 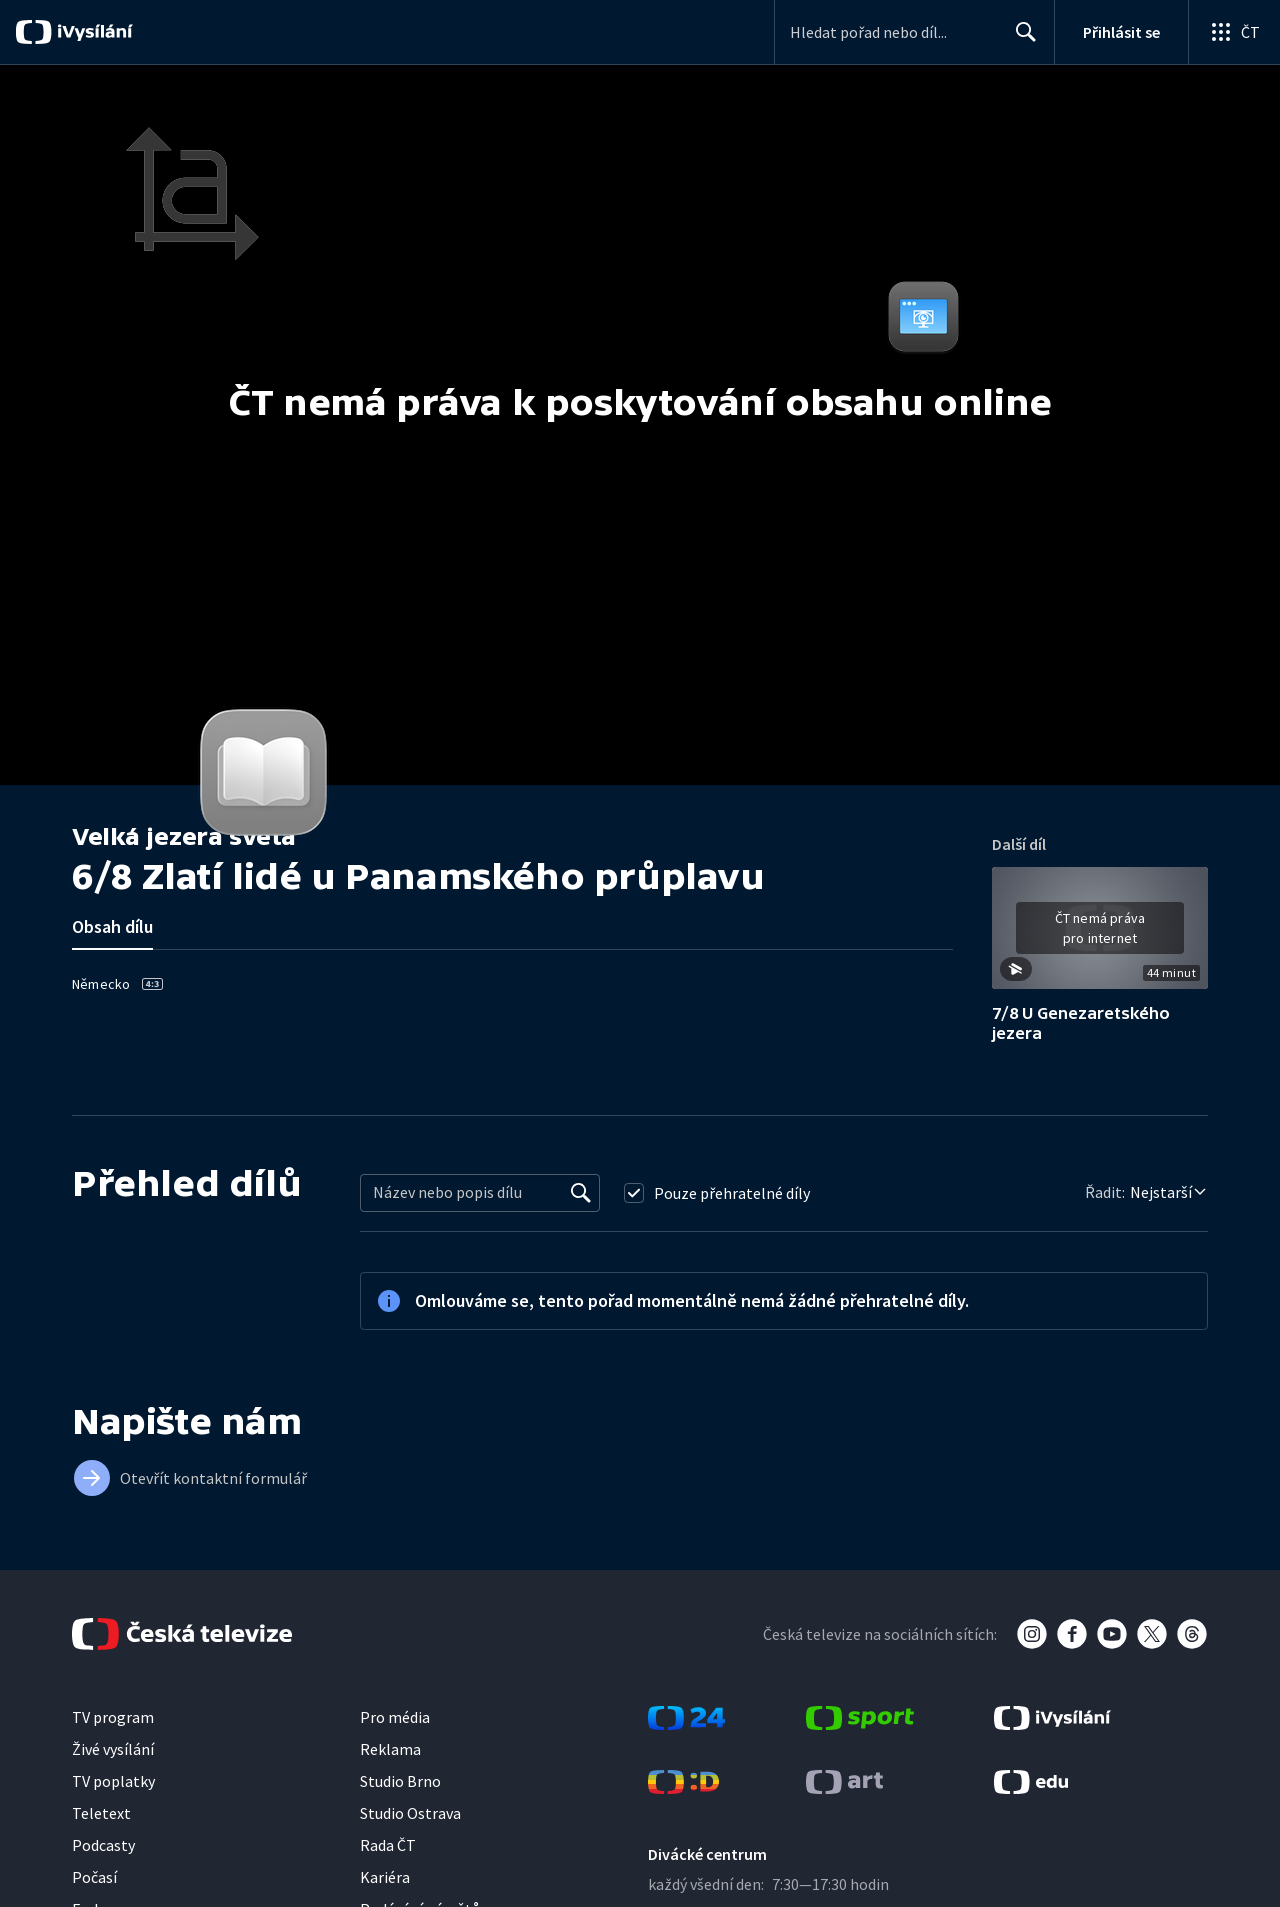 I want to click on open remote desktop or screen sharing preferences, so click(x=923, y=316).